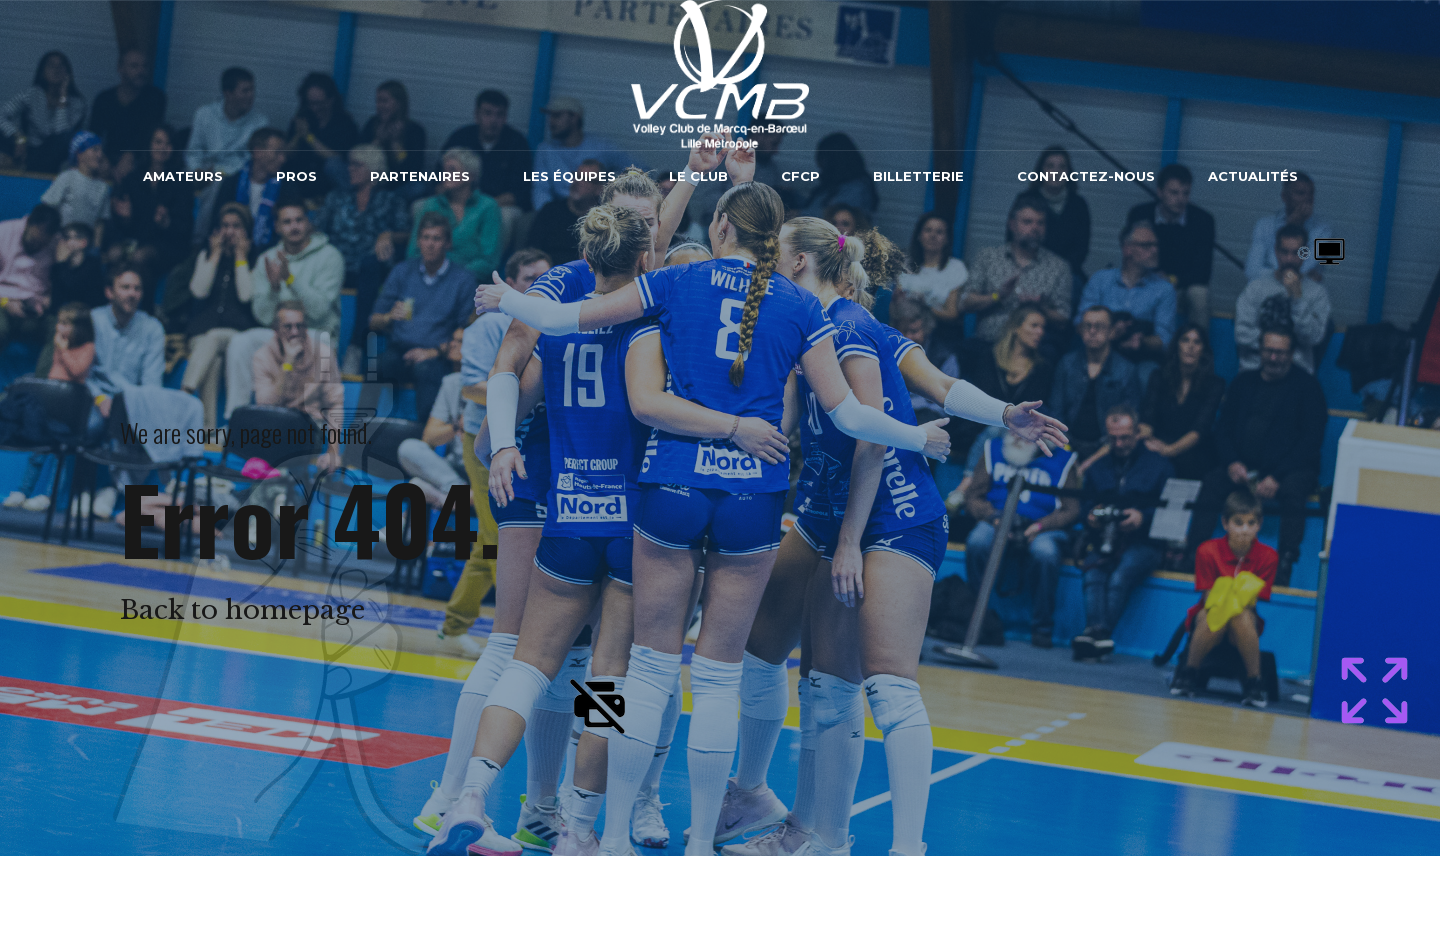  Describe the element at coordinates (1374, 690) in the screenshot. I see `expand to fullscreen mode` at that location.